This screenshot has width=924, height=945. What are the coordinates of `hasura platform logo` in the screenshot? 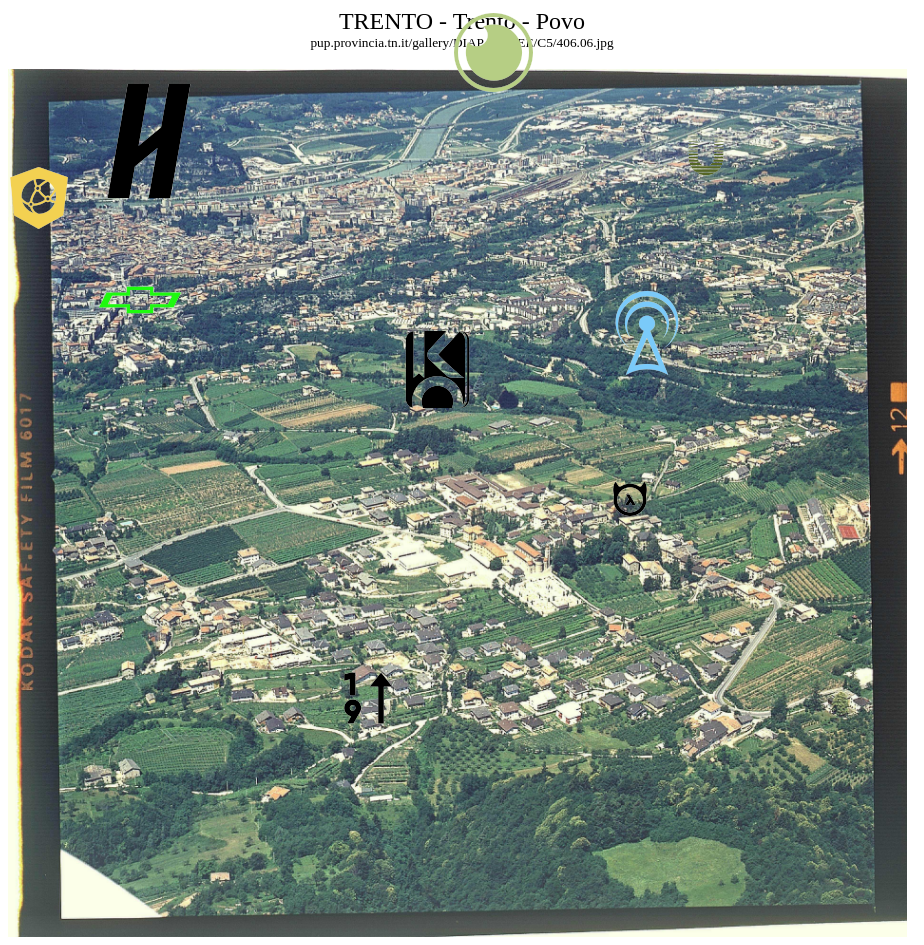 It's located at (630, 499).